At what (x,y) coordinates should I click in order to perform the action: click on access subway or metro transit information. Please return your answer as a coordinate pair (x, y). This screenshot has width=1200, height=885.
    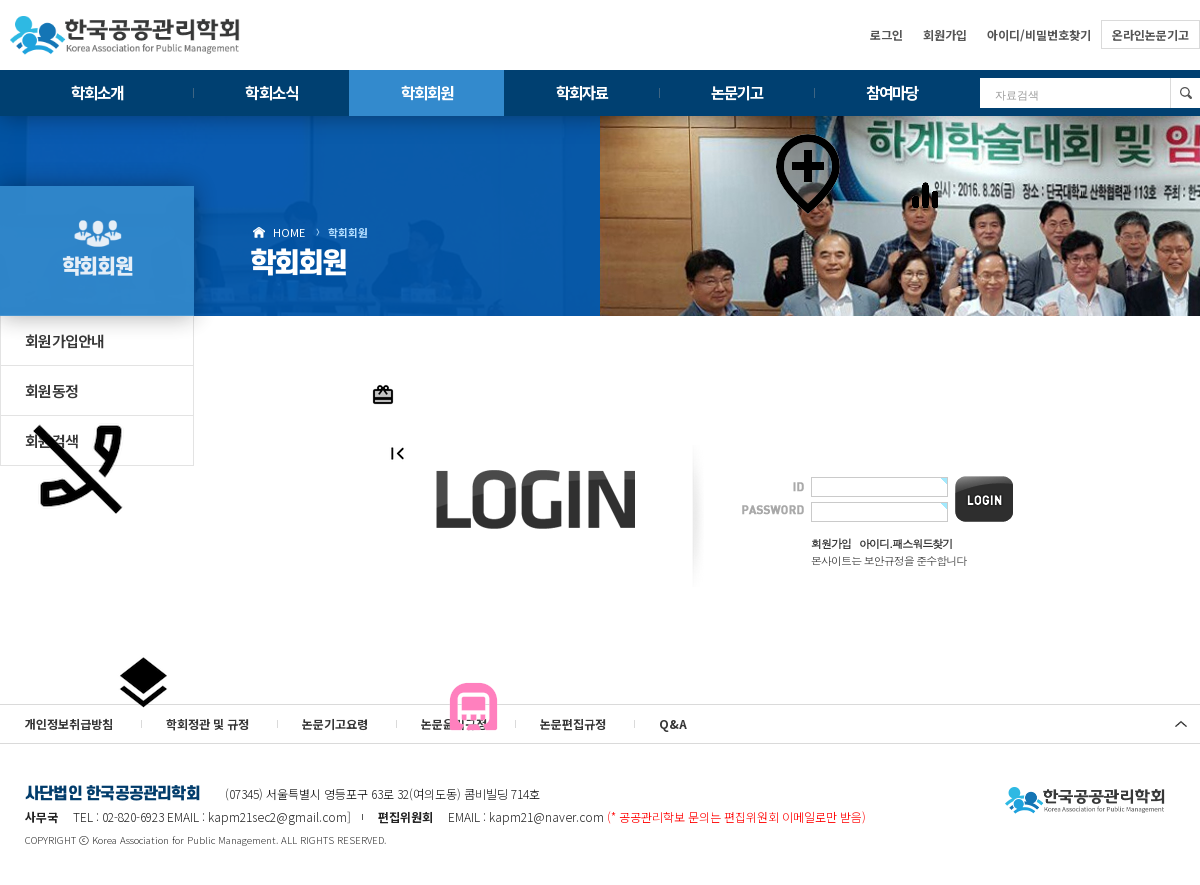
    Looking at the image, I should click on (473, 708).